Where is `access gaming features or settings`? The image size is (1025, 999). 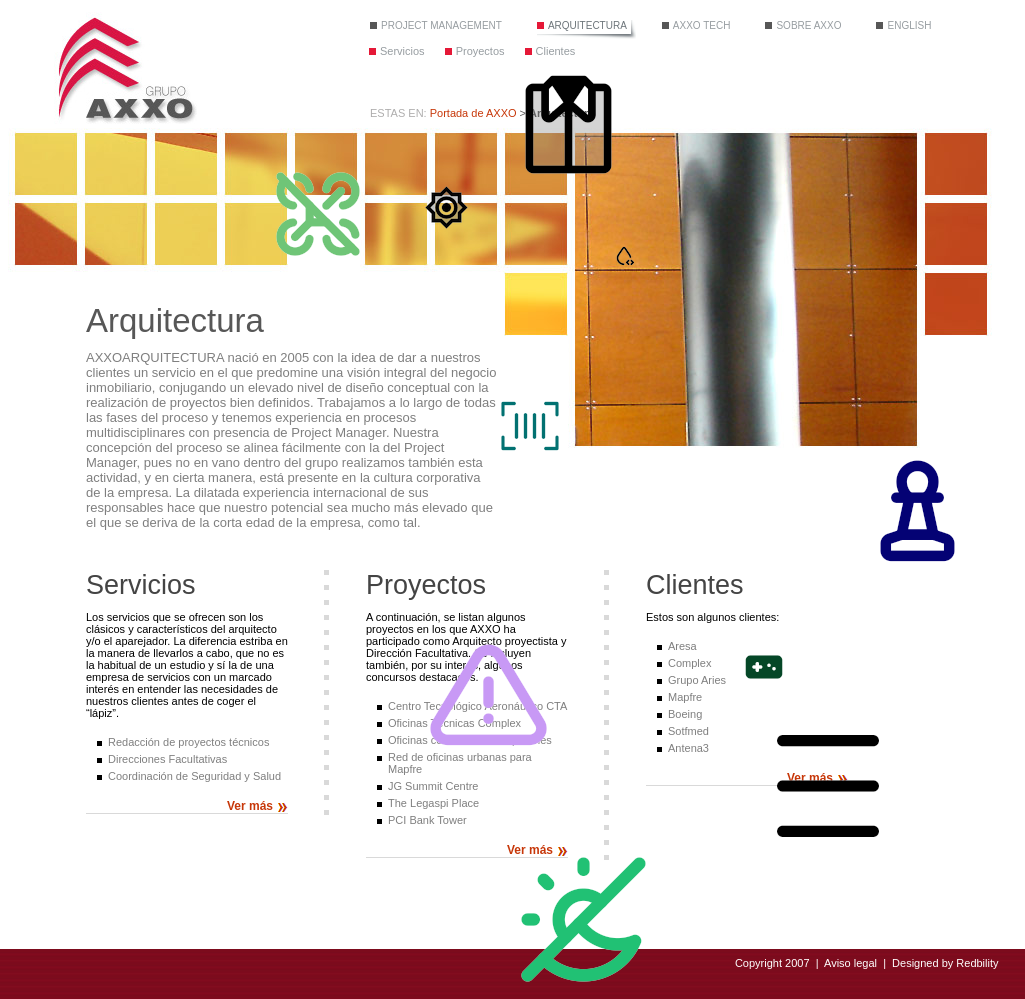 access gaming features or settings is located at coordinates (764, 667).